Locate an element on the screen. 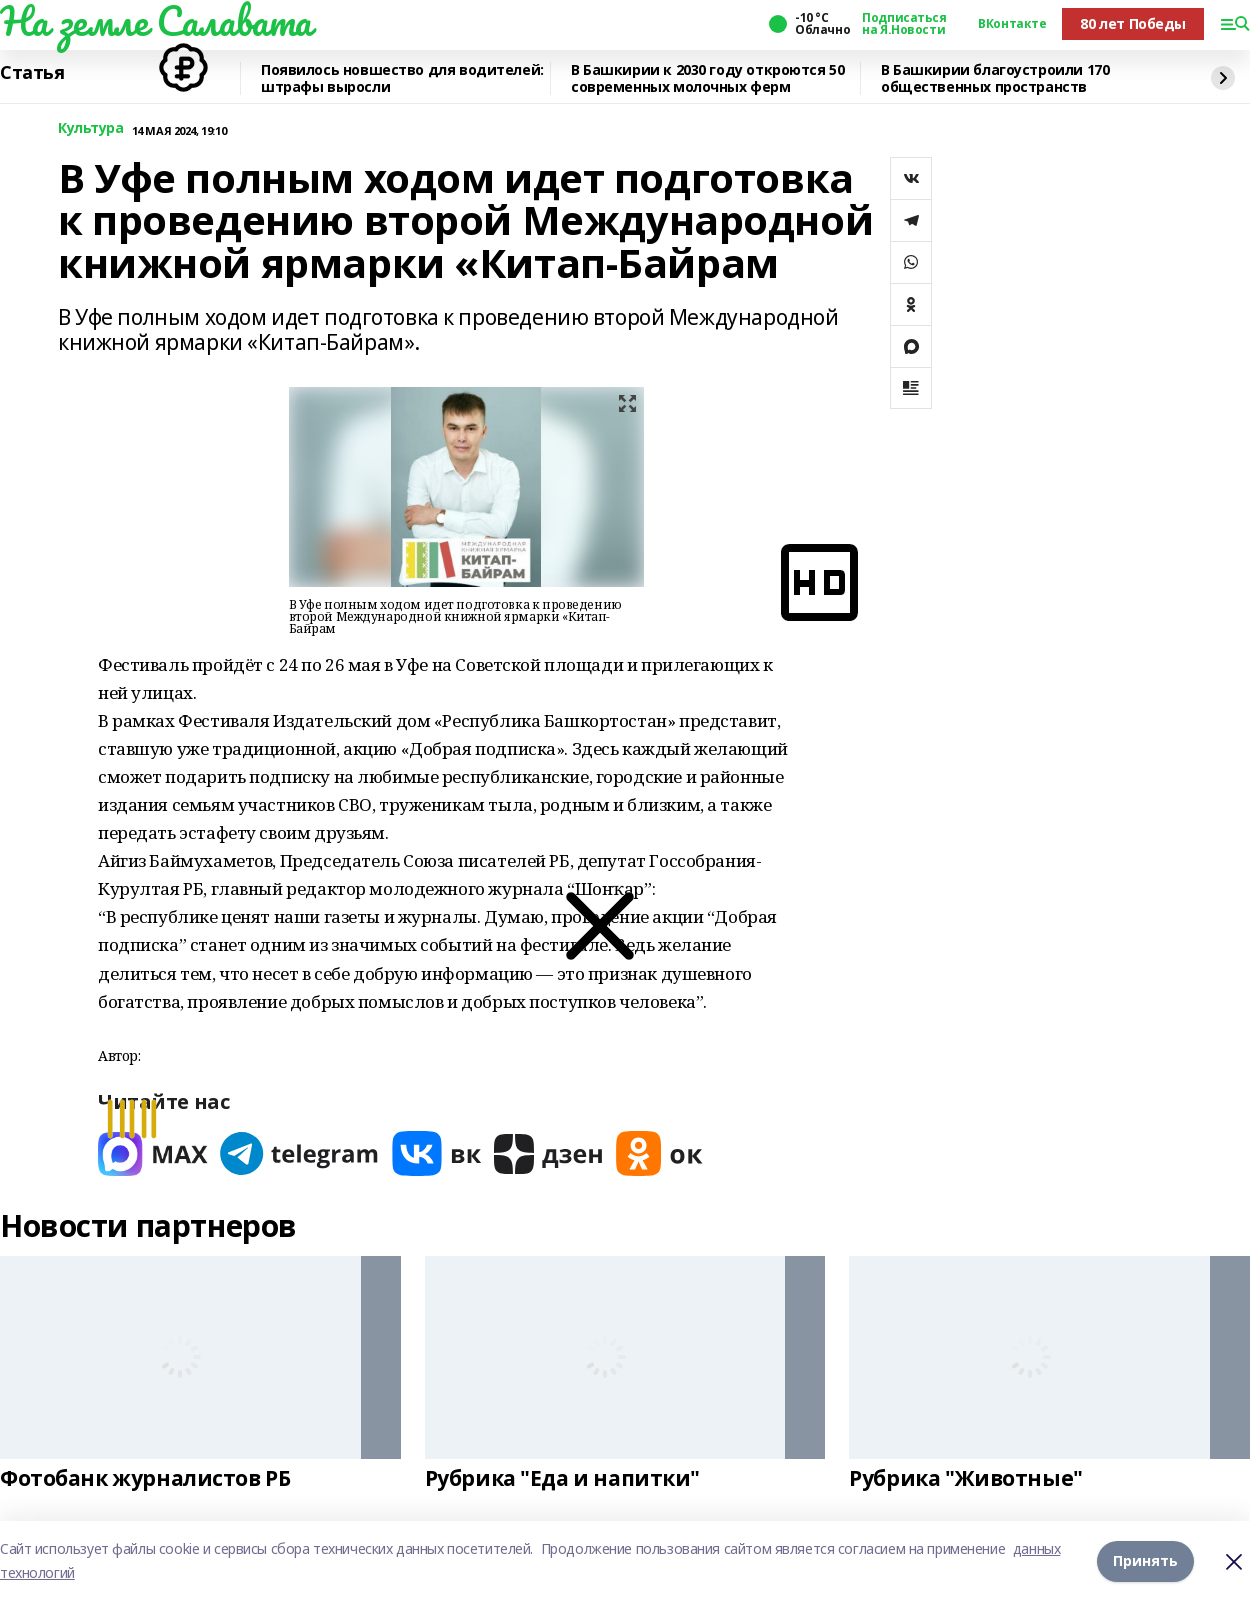 This screenshot has height=1601, width=1250. close the current window or dialog is located at coordinates (600, 926).